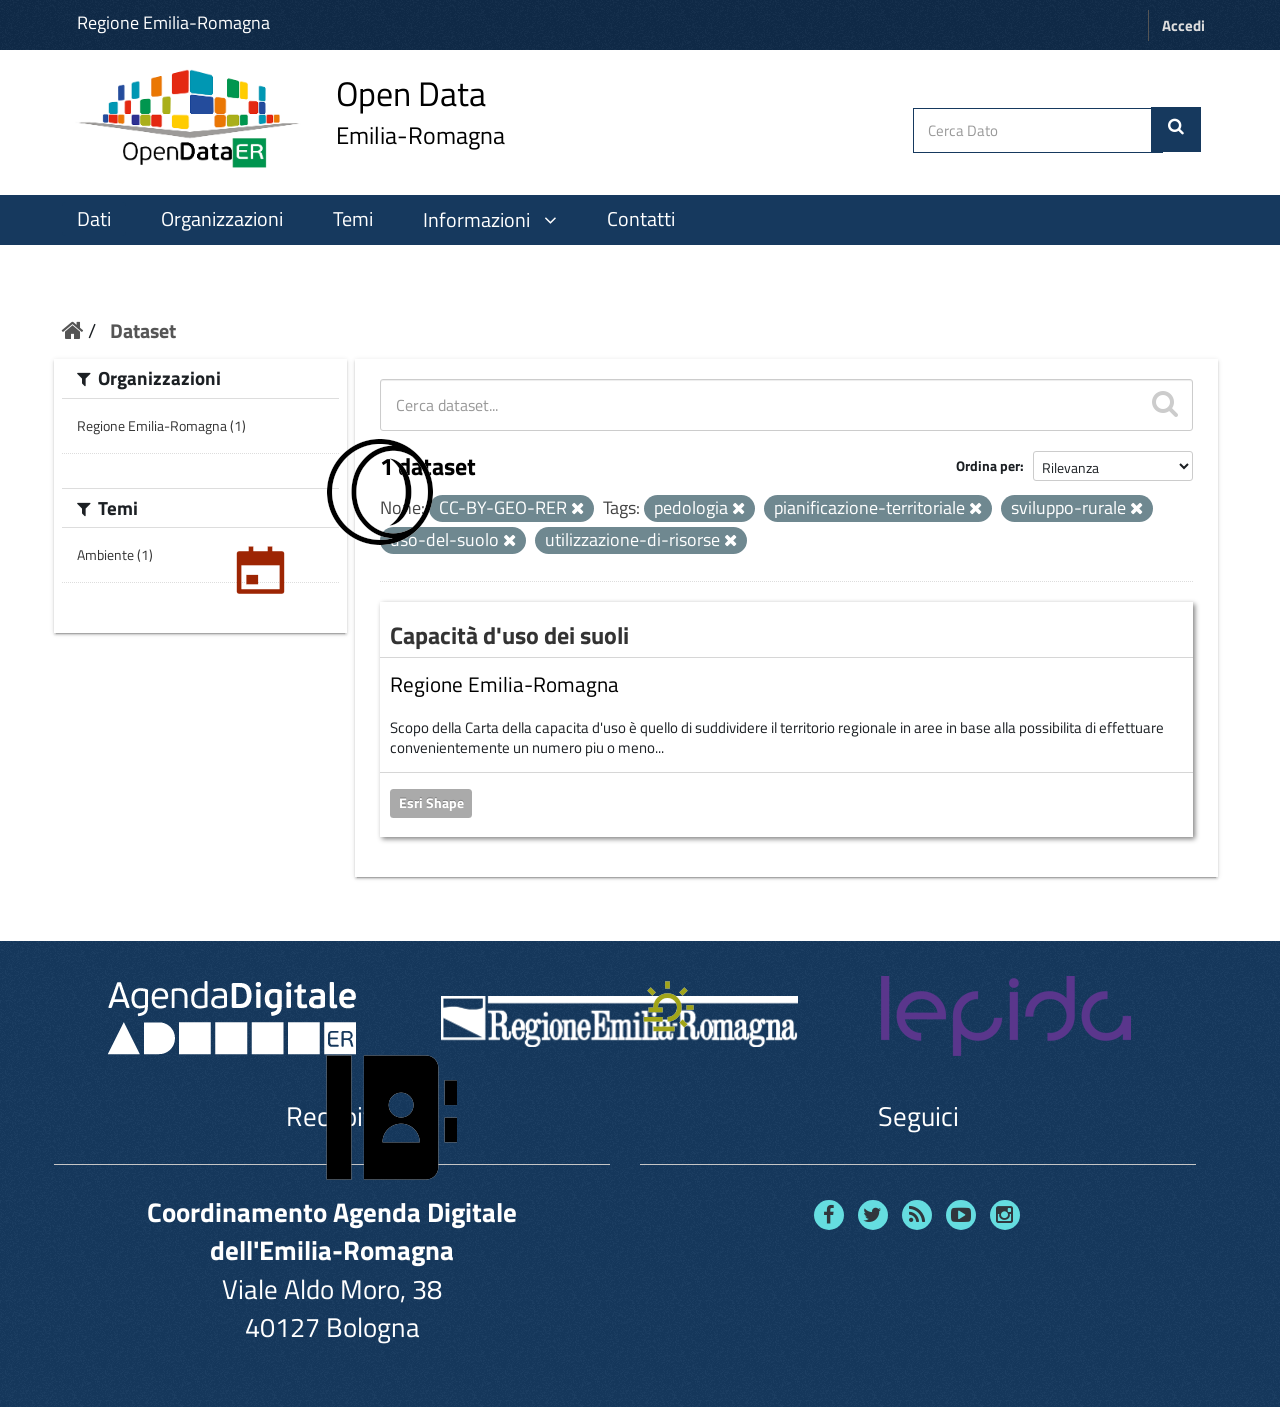 This screenshot has height=1407, width=1280. I want to click on open Opera GX browser, so click(380, 492).